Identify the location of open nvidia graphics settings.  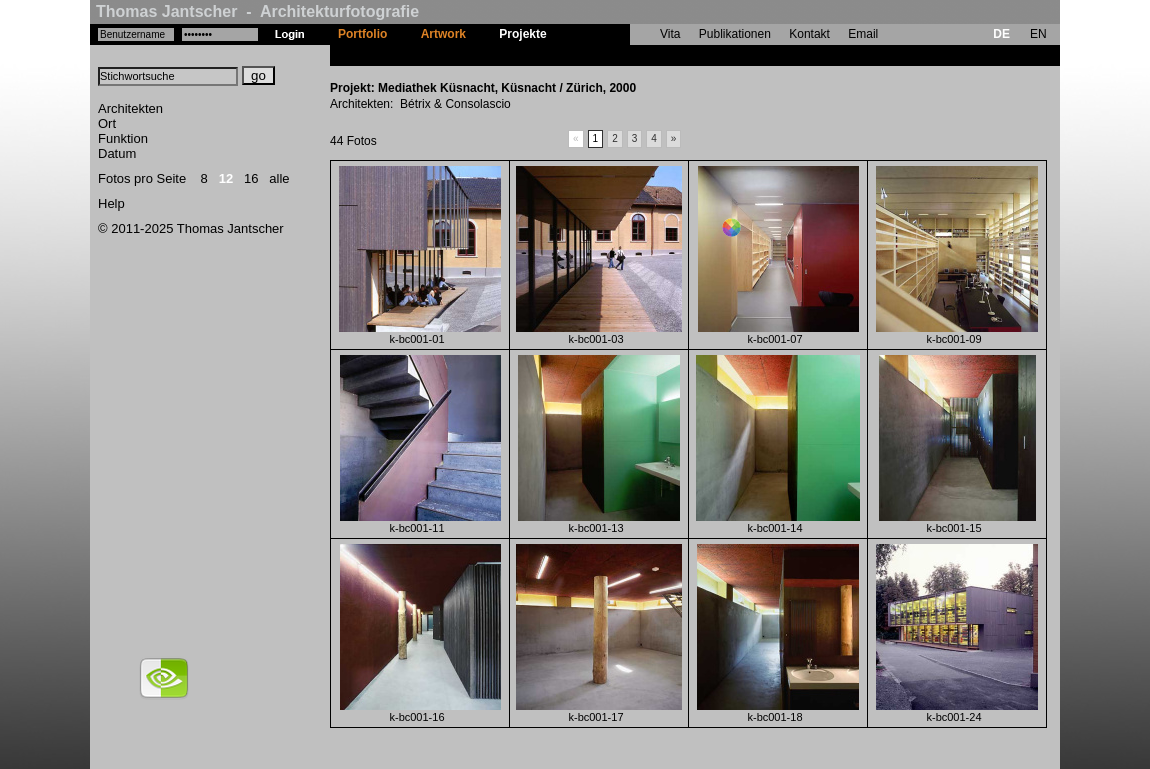
(164, 678).